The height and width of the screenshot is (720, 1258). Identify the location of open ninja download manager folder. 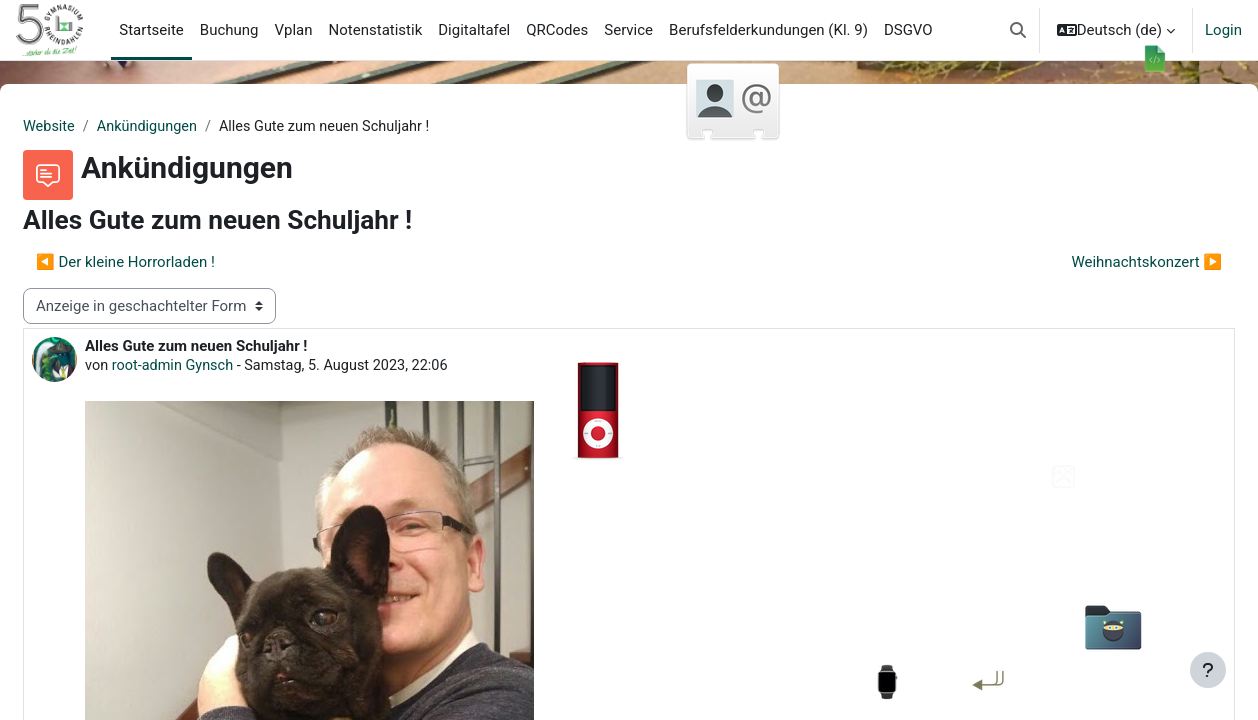
(1113, 629).